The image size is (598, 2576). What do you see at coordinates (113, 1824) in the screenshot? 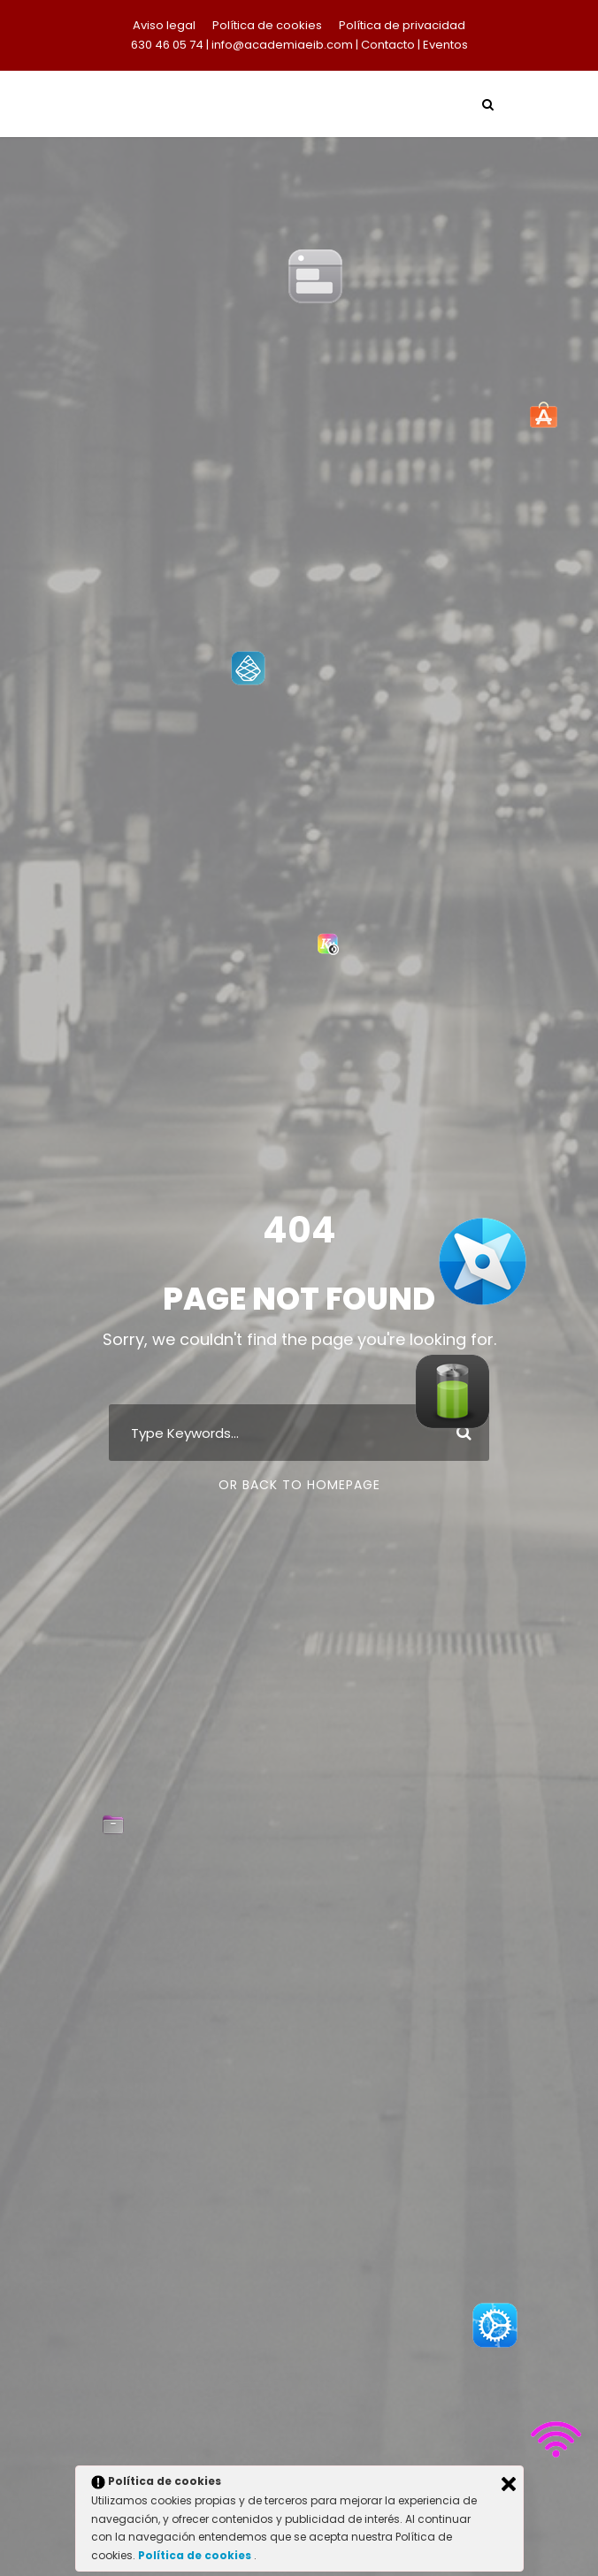
I see `open file manager application` at bounding box center [113, 1824].